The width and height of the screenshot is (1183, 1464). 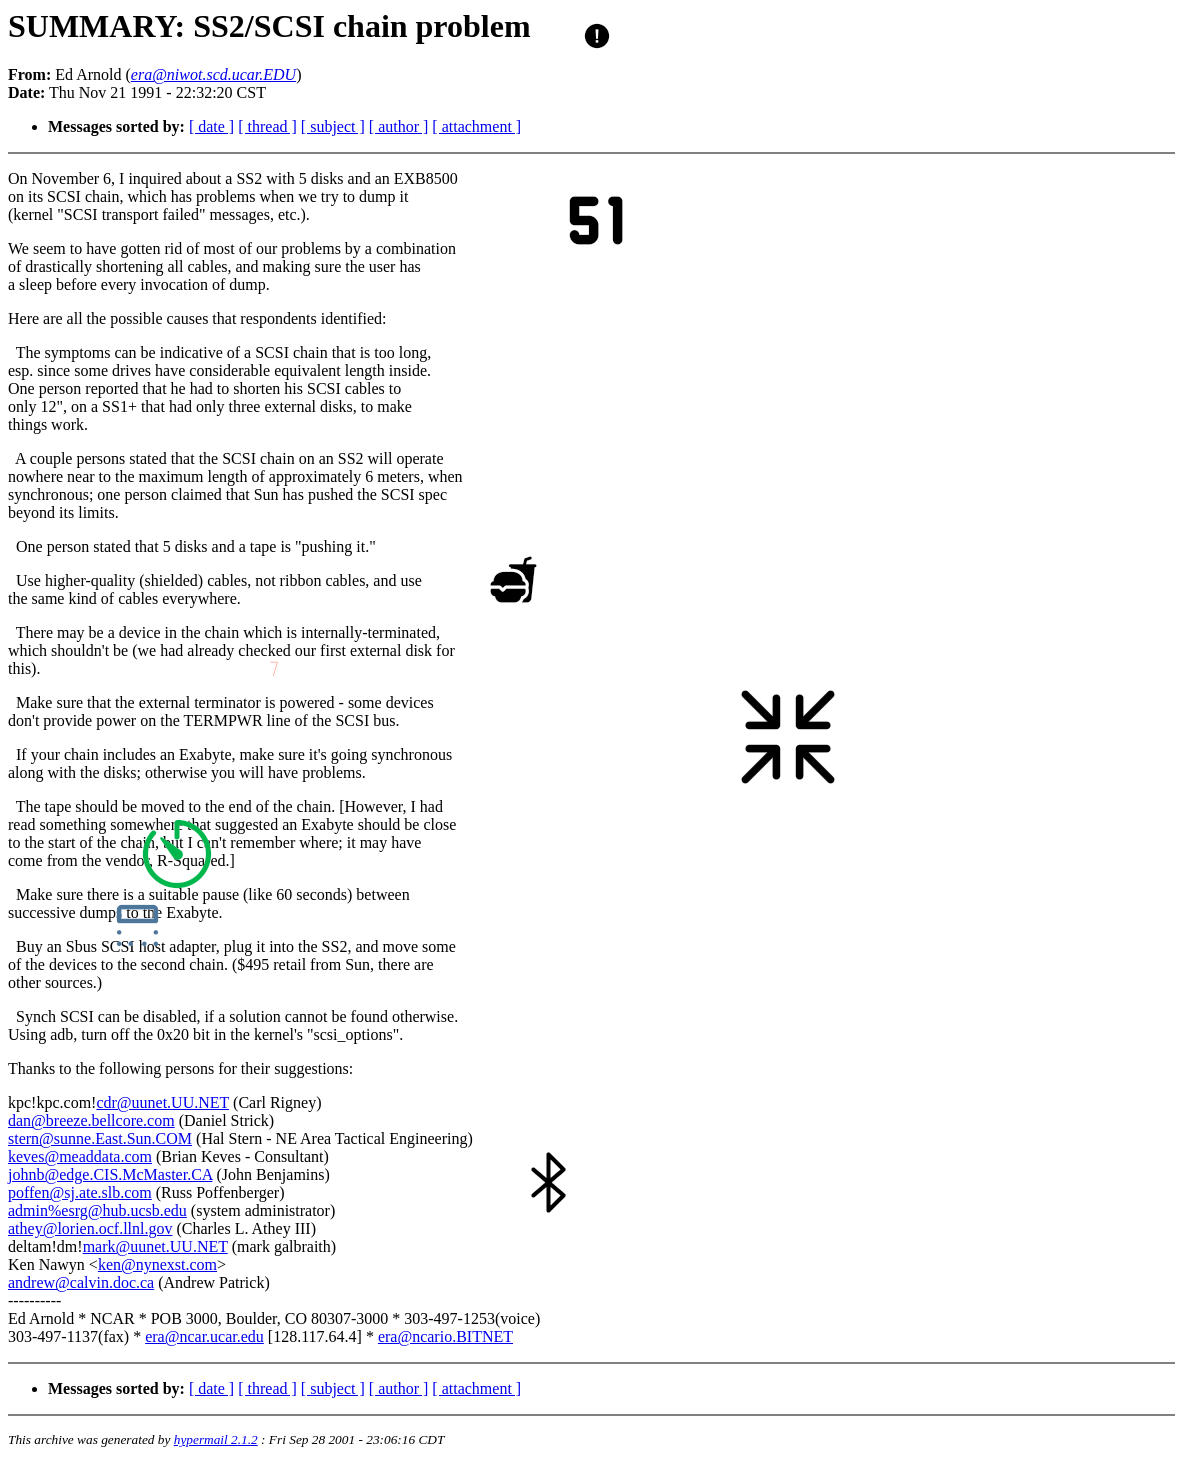 I want to click on exit fullscreen mode, so click(x=788, y=737).